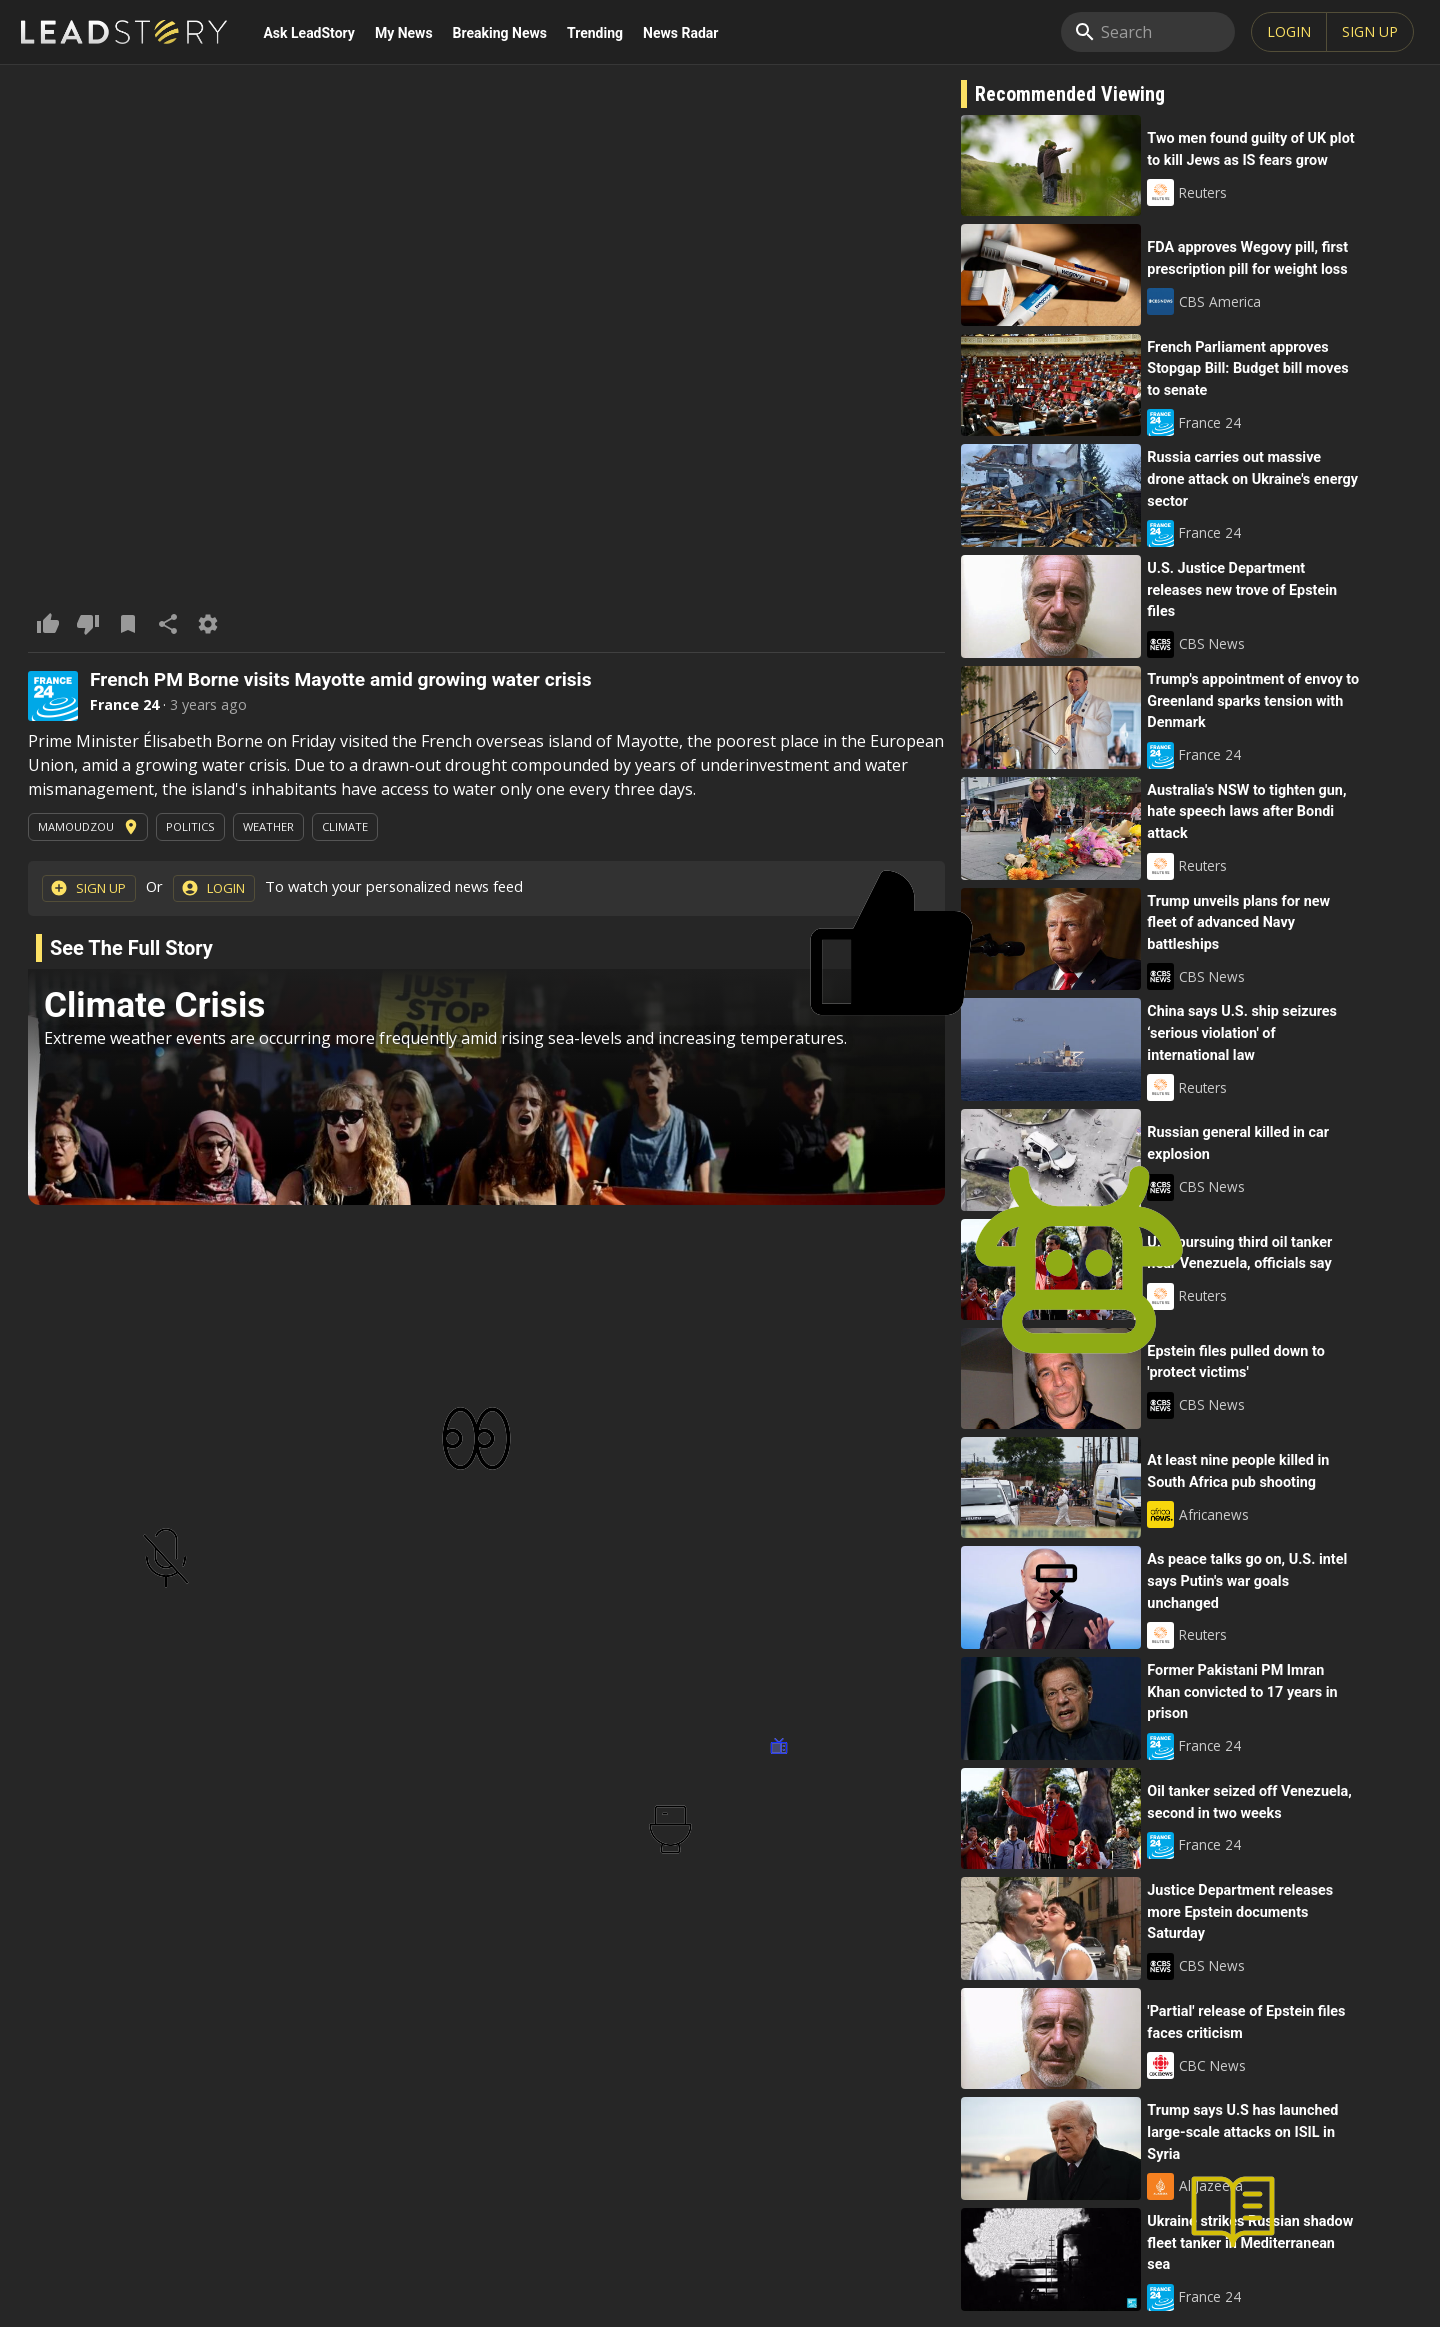  I want to click on mute your microphone, so click(166, 1557).